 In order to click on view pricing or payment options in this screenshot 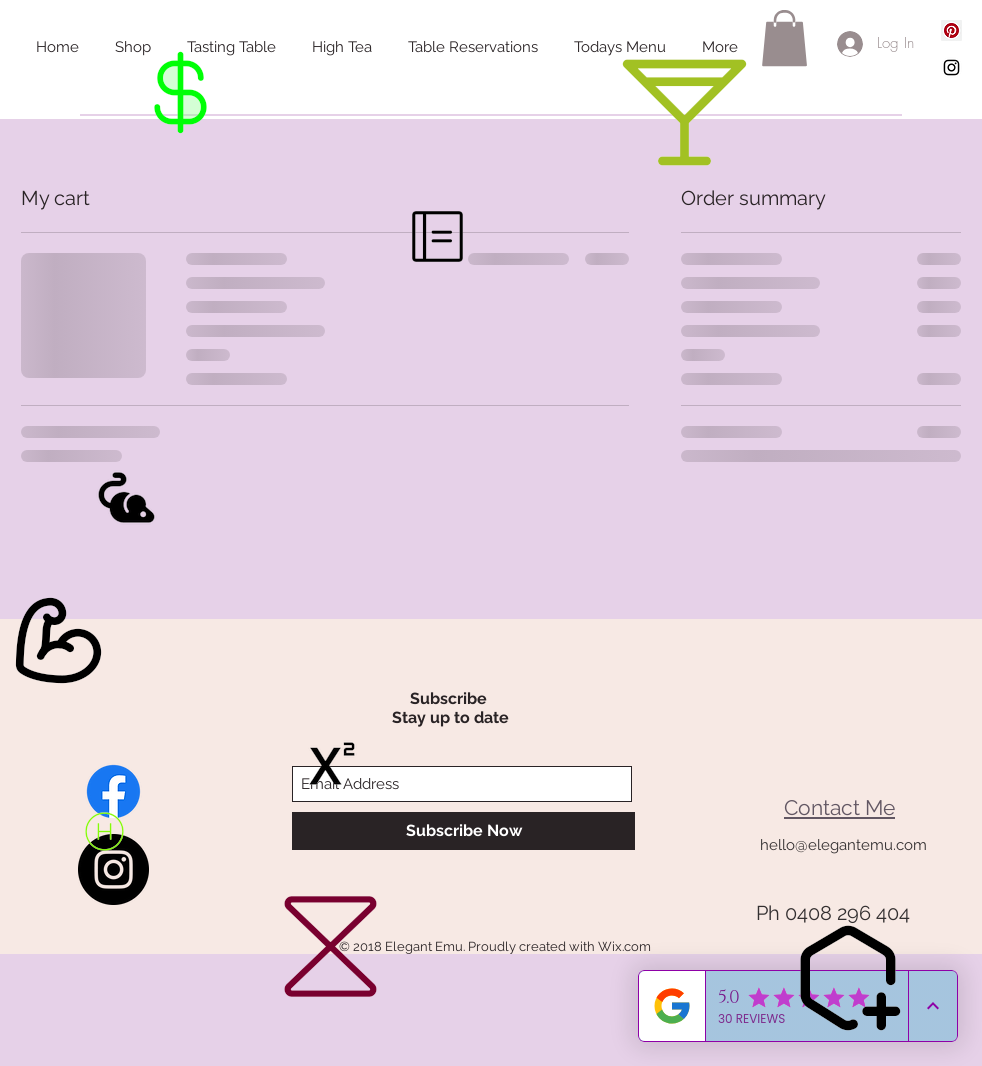, I will do `click(180, 92)`.